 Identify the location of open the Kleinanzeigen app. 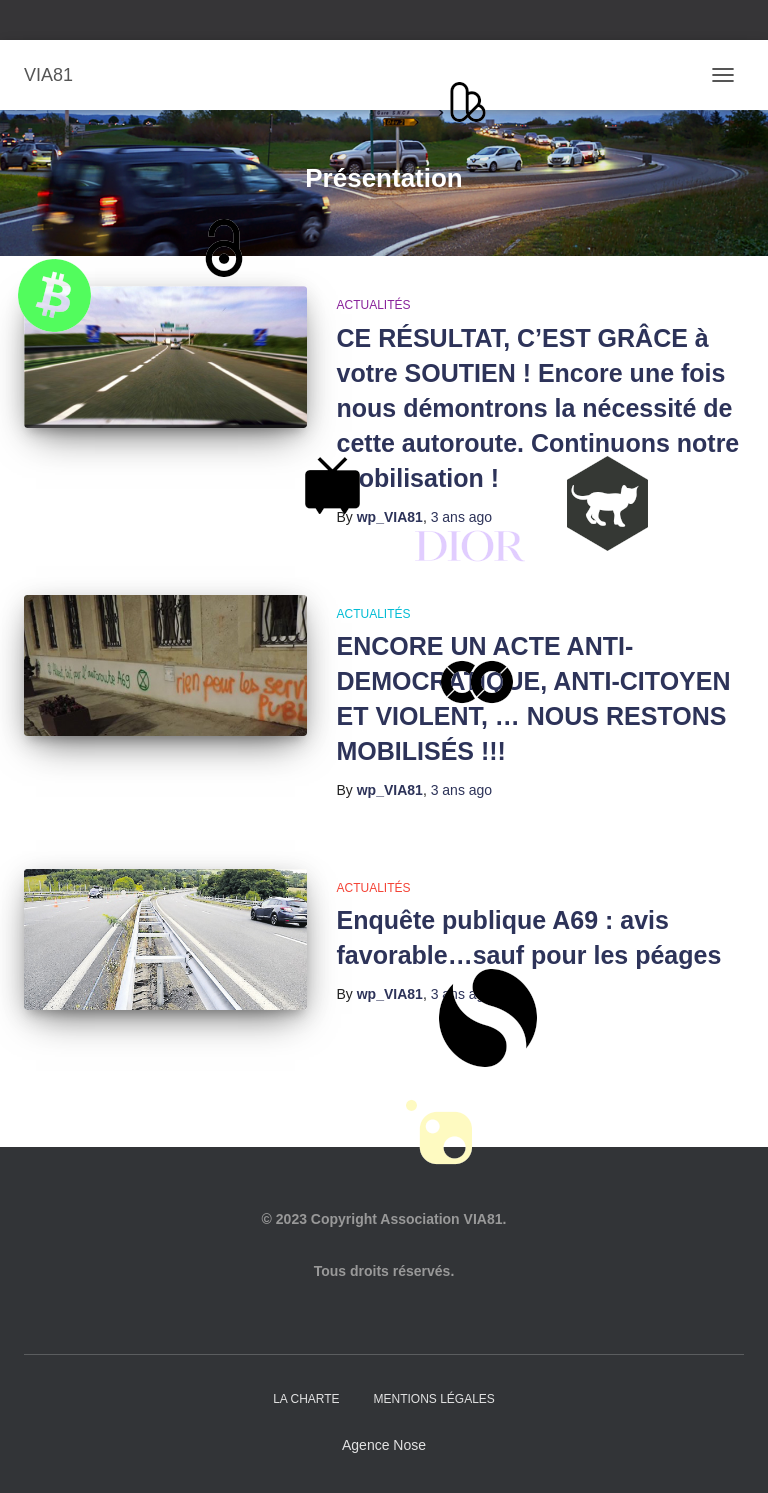
(468, 102).